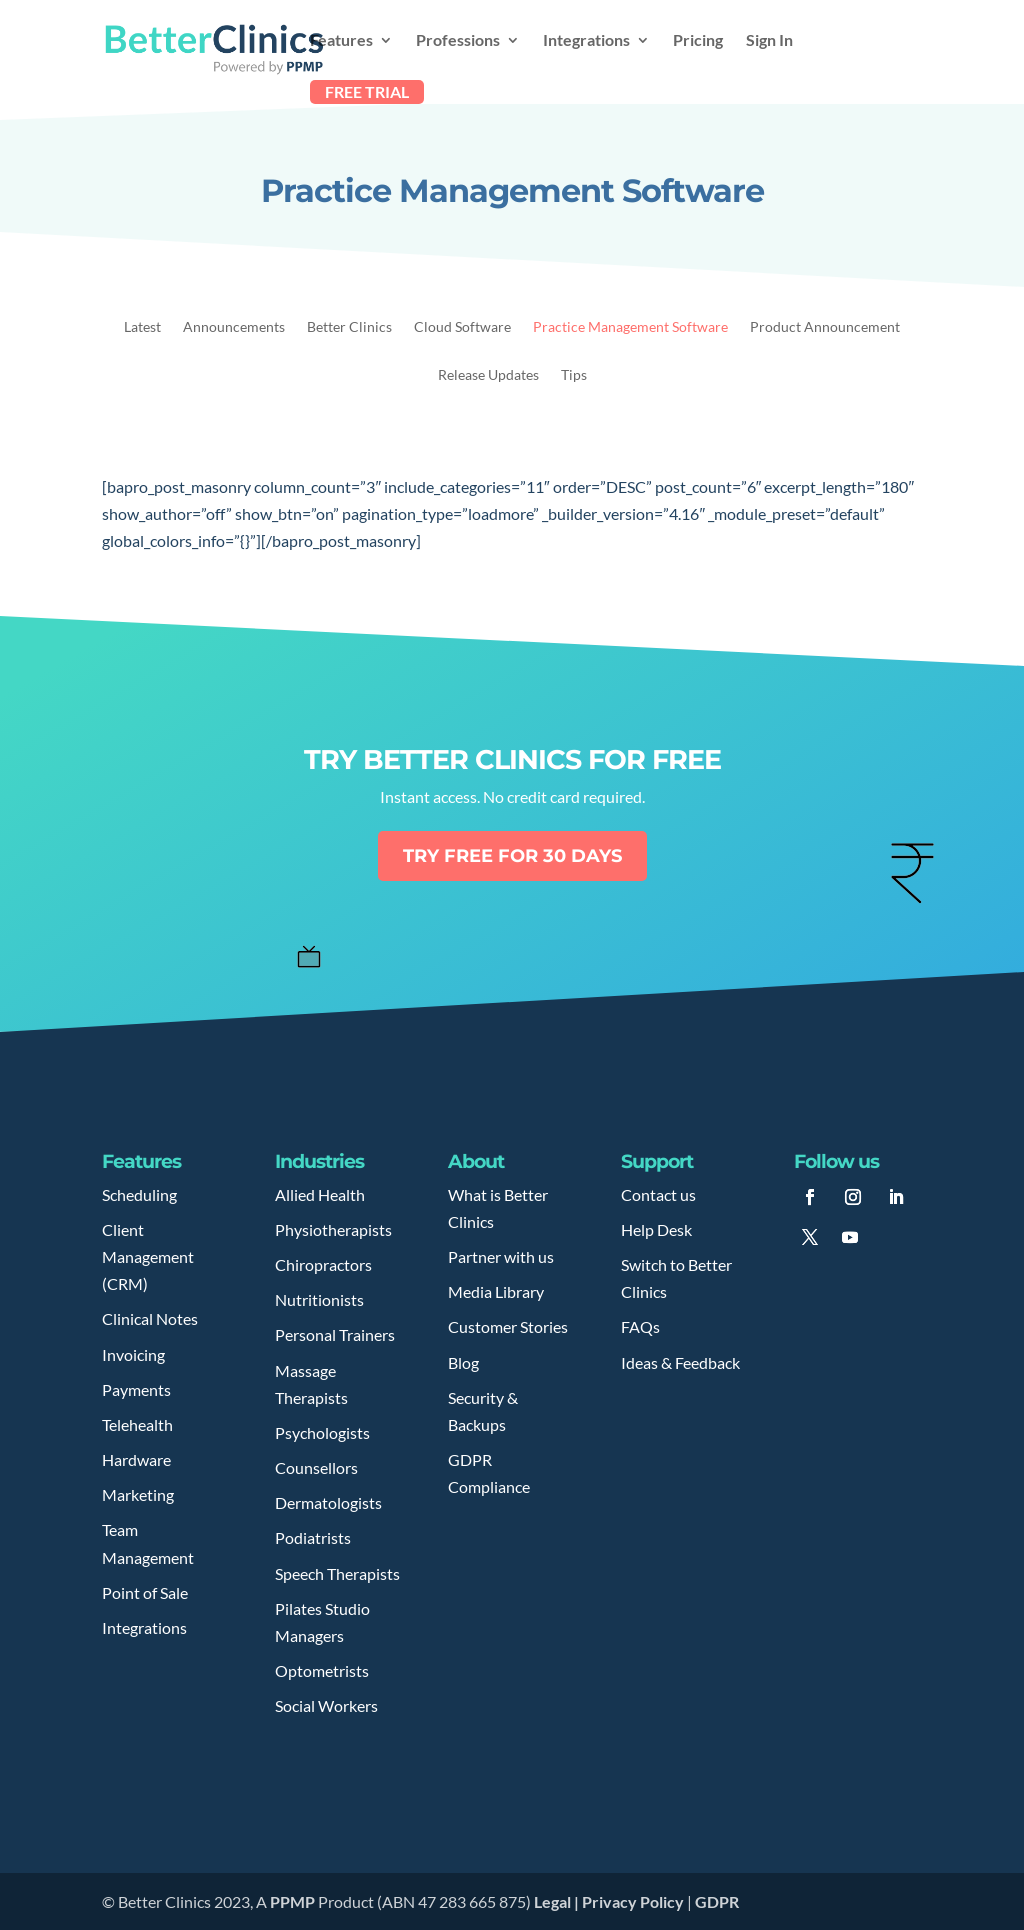 This screenshot has width=1024, height=1930. I want to click on access TV or video streaming features, so click(309, 958).